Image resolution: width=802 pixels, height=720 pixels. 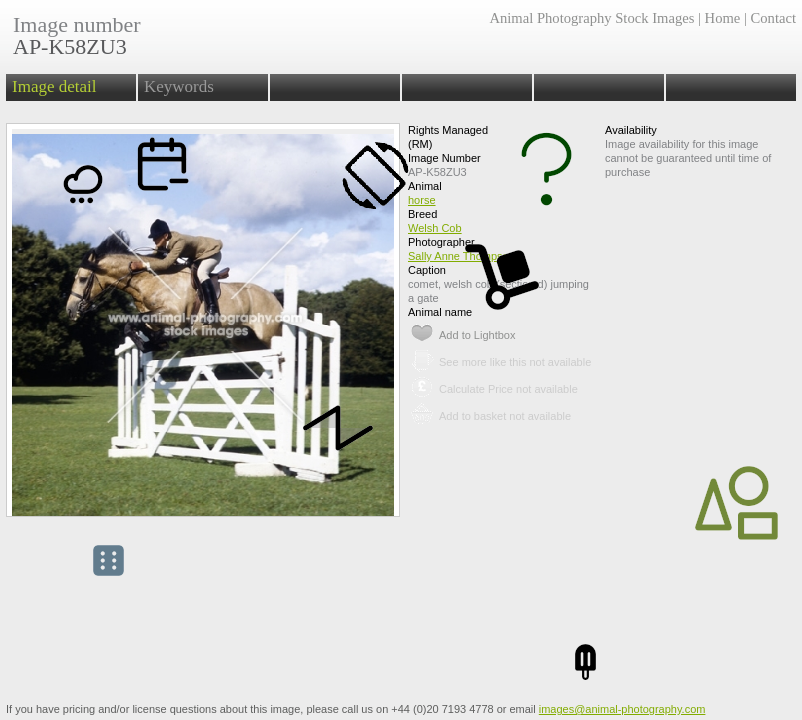 I want to click on access shape tools or drawing options, so click(x=738, y=506).